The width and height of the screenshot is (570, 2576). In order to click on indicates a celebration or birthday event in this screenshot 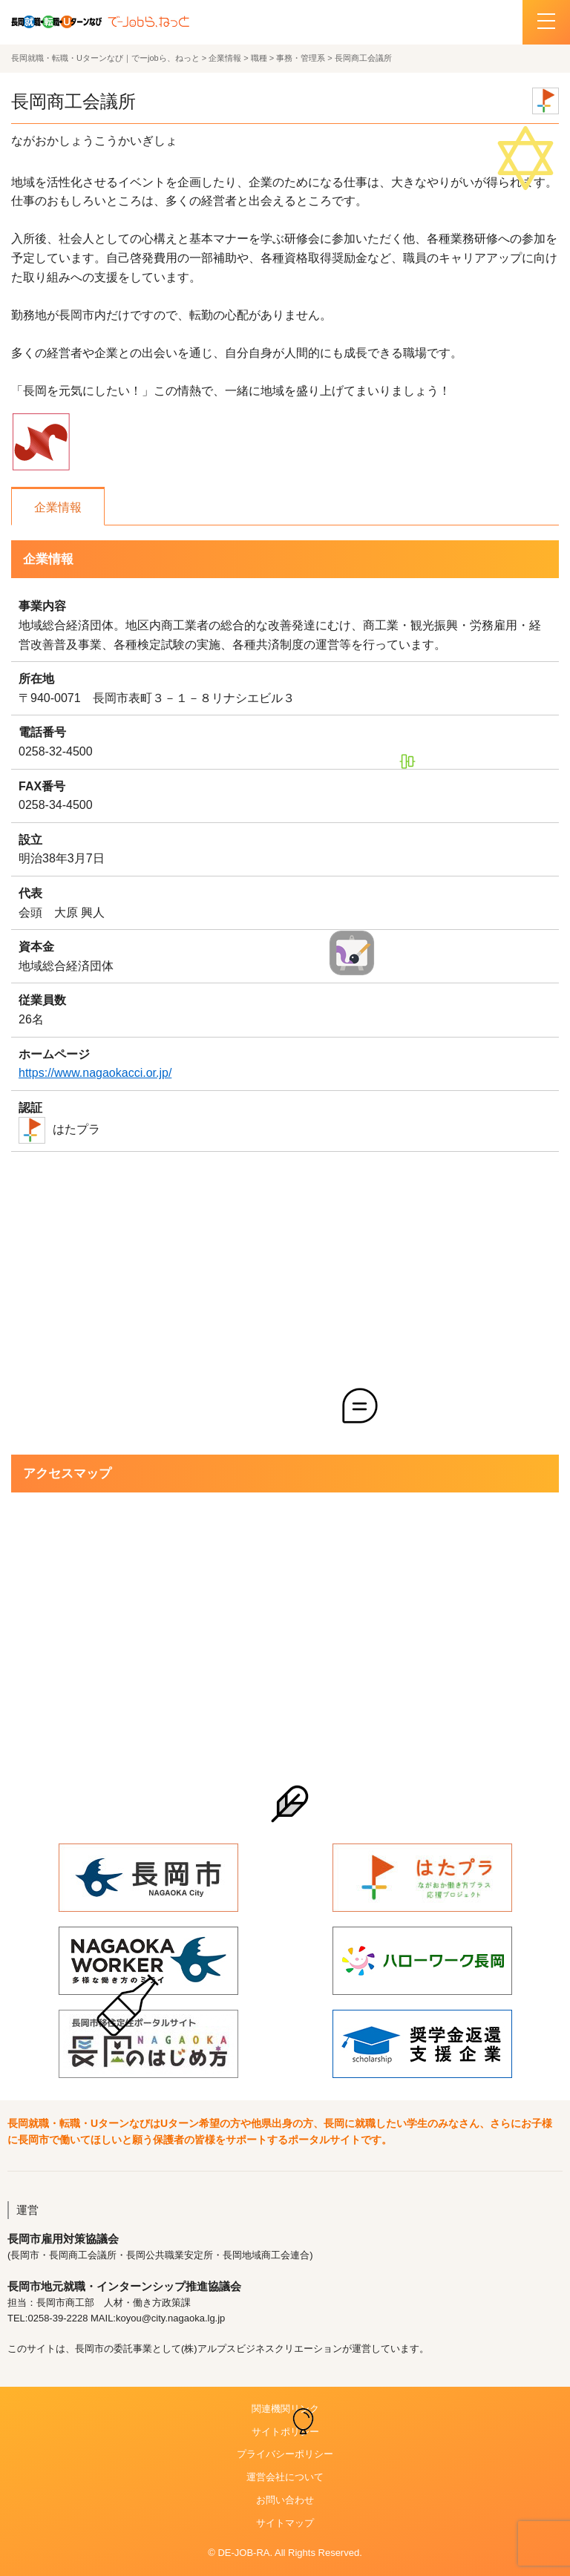, I will do `click(303, 2421)`.